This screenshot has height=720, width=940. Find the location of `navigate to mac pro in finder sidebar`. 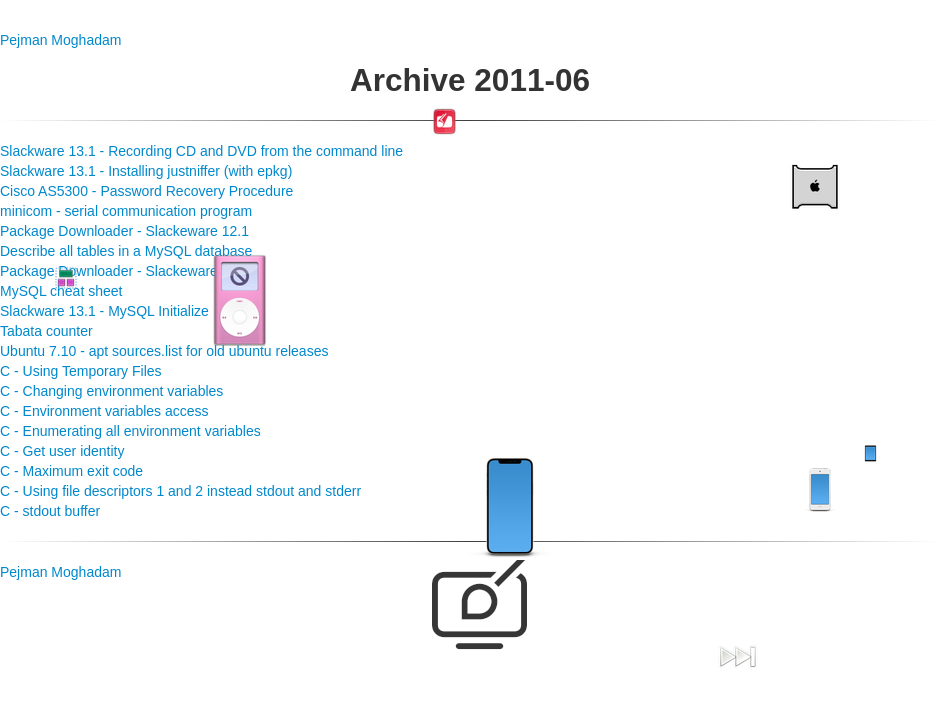

navigate to mac pro in finder sidebar is located at coordinates (815, 186).